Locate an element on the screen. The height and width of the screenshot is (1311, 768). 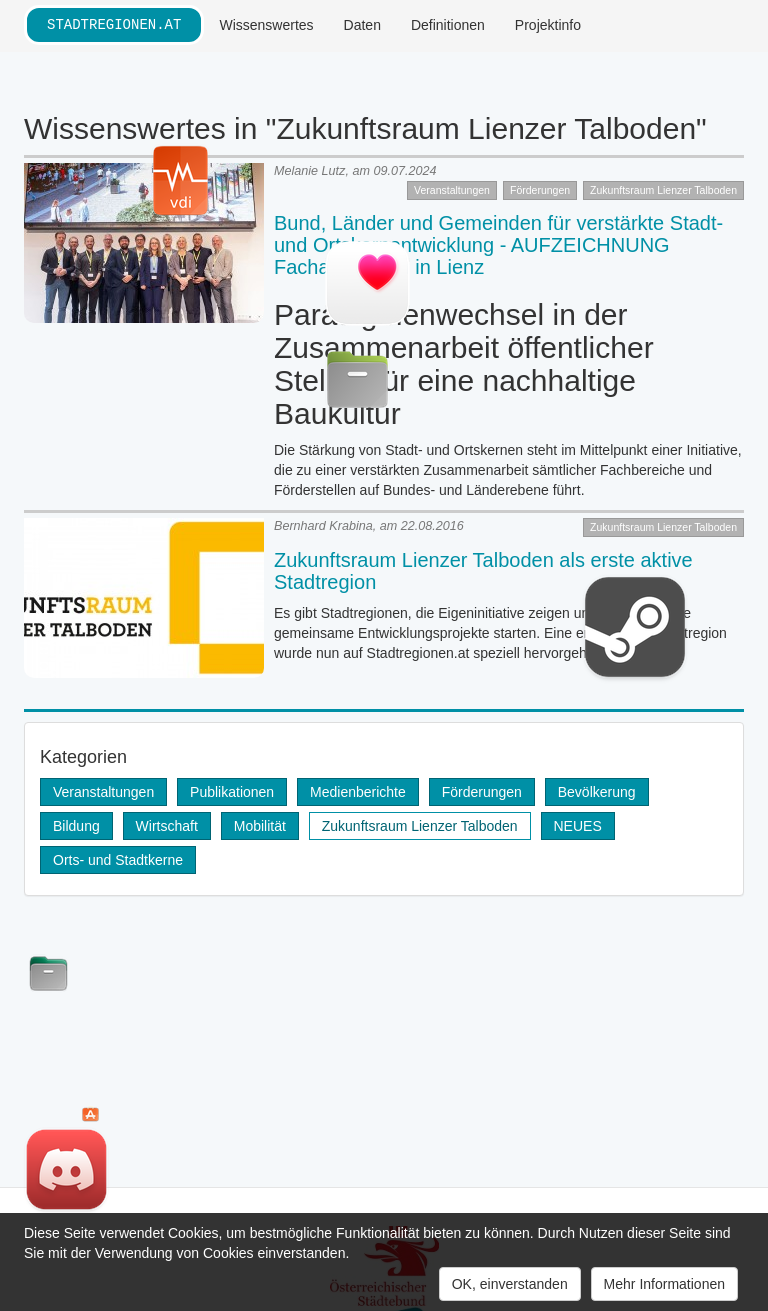
open lightcord messaging app is located at coordinates (66, 1169).